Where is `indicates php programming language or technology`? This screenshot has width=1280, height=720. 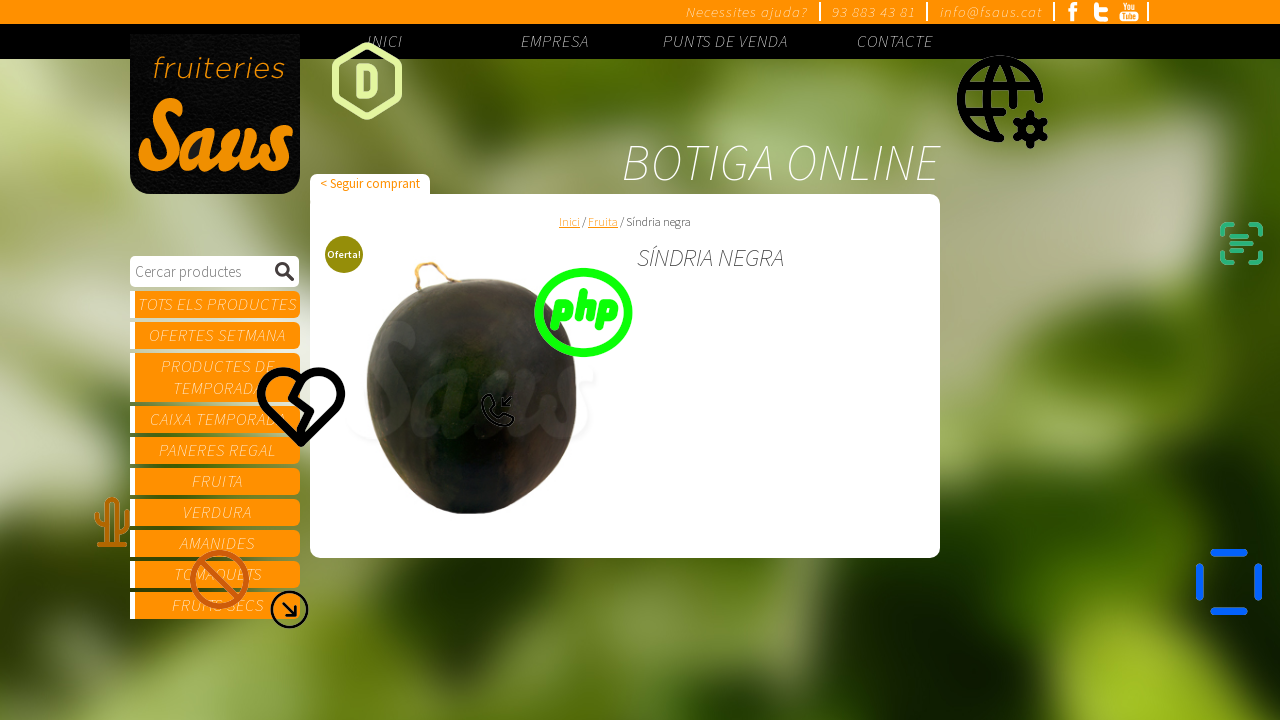 indicates php programming language or technology is located at coordinates (583, 312).